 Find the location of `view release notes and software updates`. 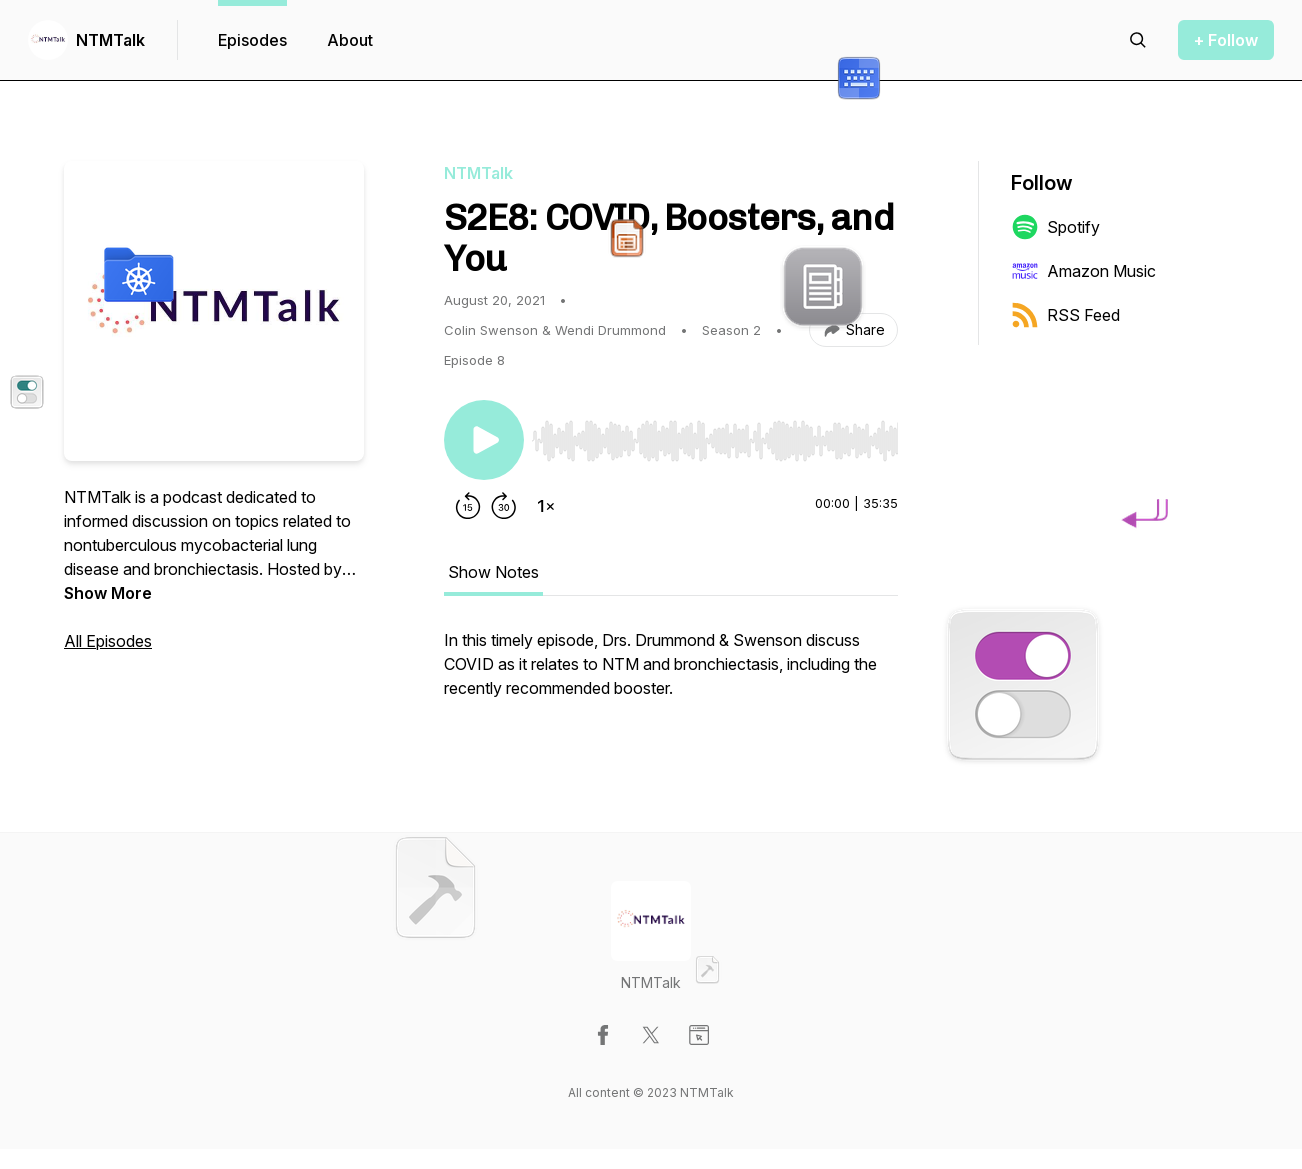

view release notes and software updates is located at coordinates (823, 288).